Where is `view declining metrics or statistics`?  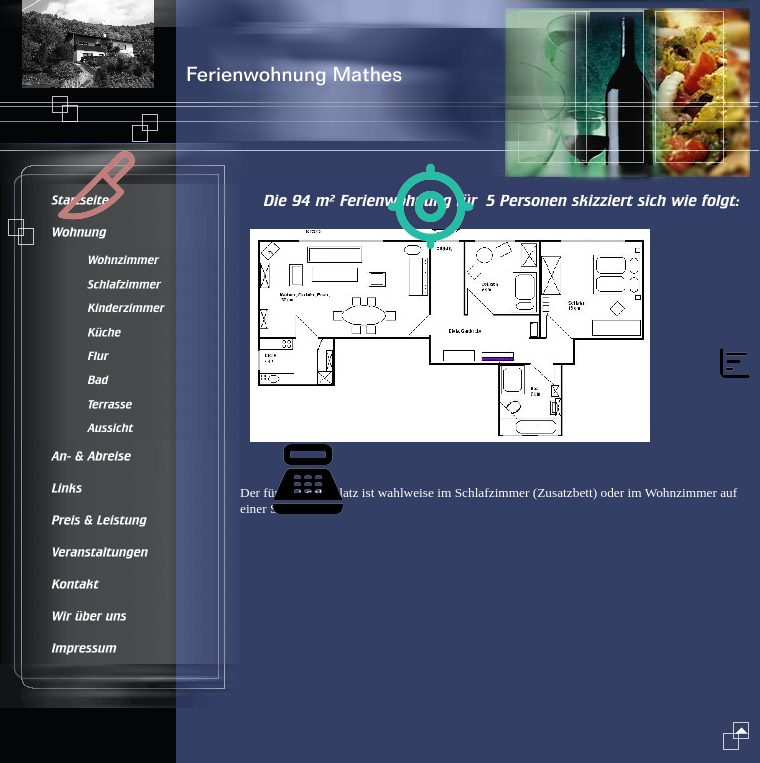
view declining metrics or statistics is located at coordinates (735, 363).